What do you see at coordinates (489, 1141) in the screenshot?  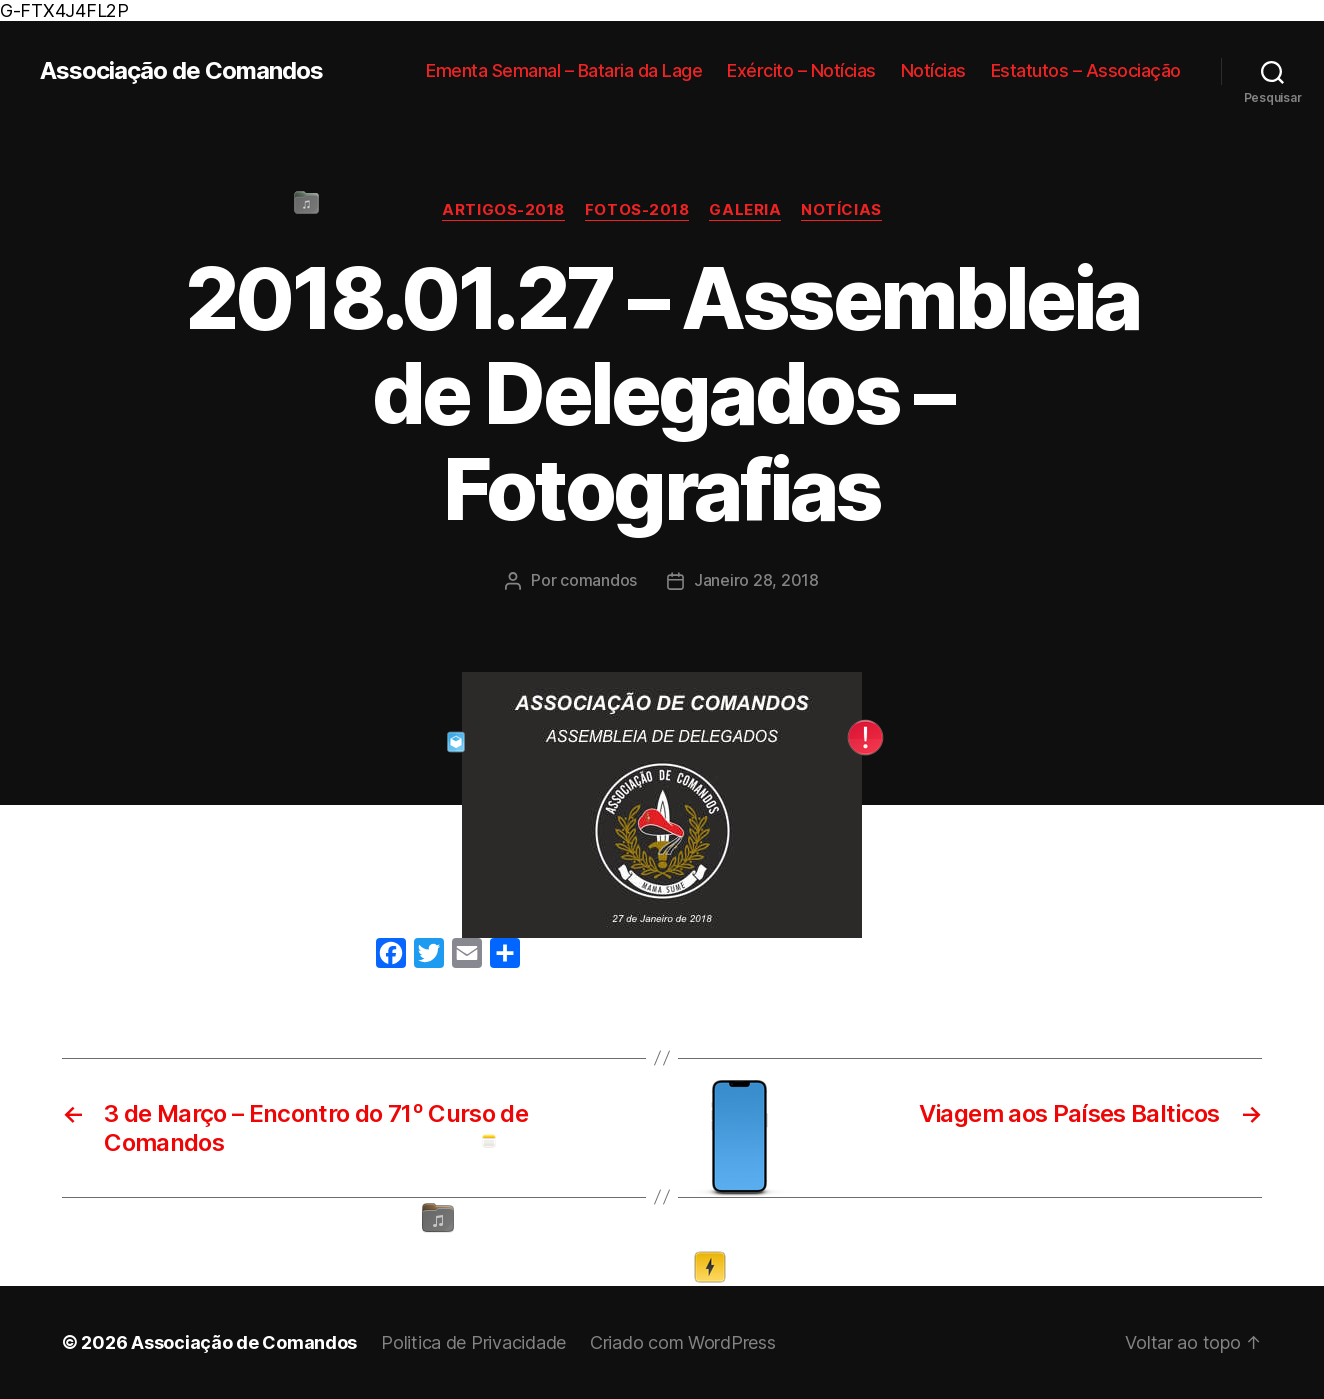 I see `open the notes app` at bounding box center [489, 1141].